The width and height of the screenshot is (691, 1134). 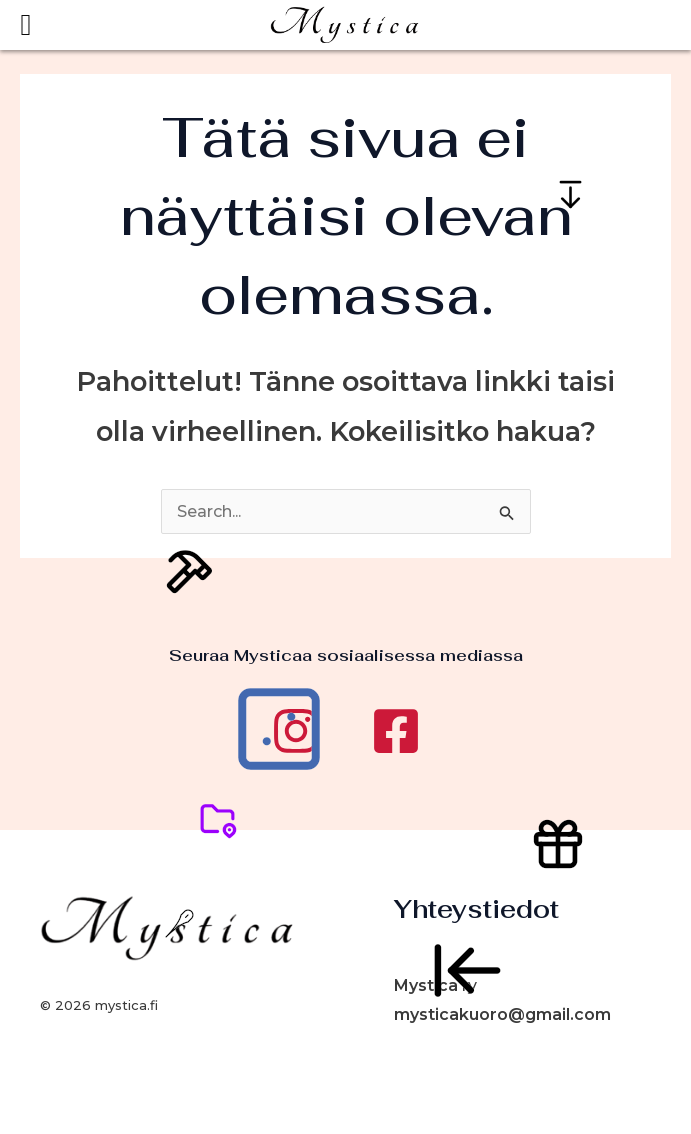 I want to click on access sewing or crafting tools, so click(x=179, y=923).